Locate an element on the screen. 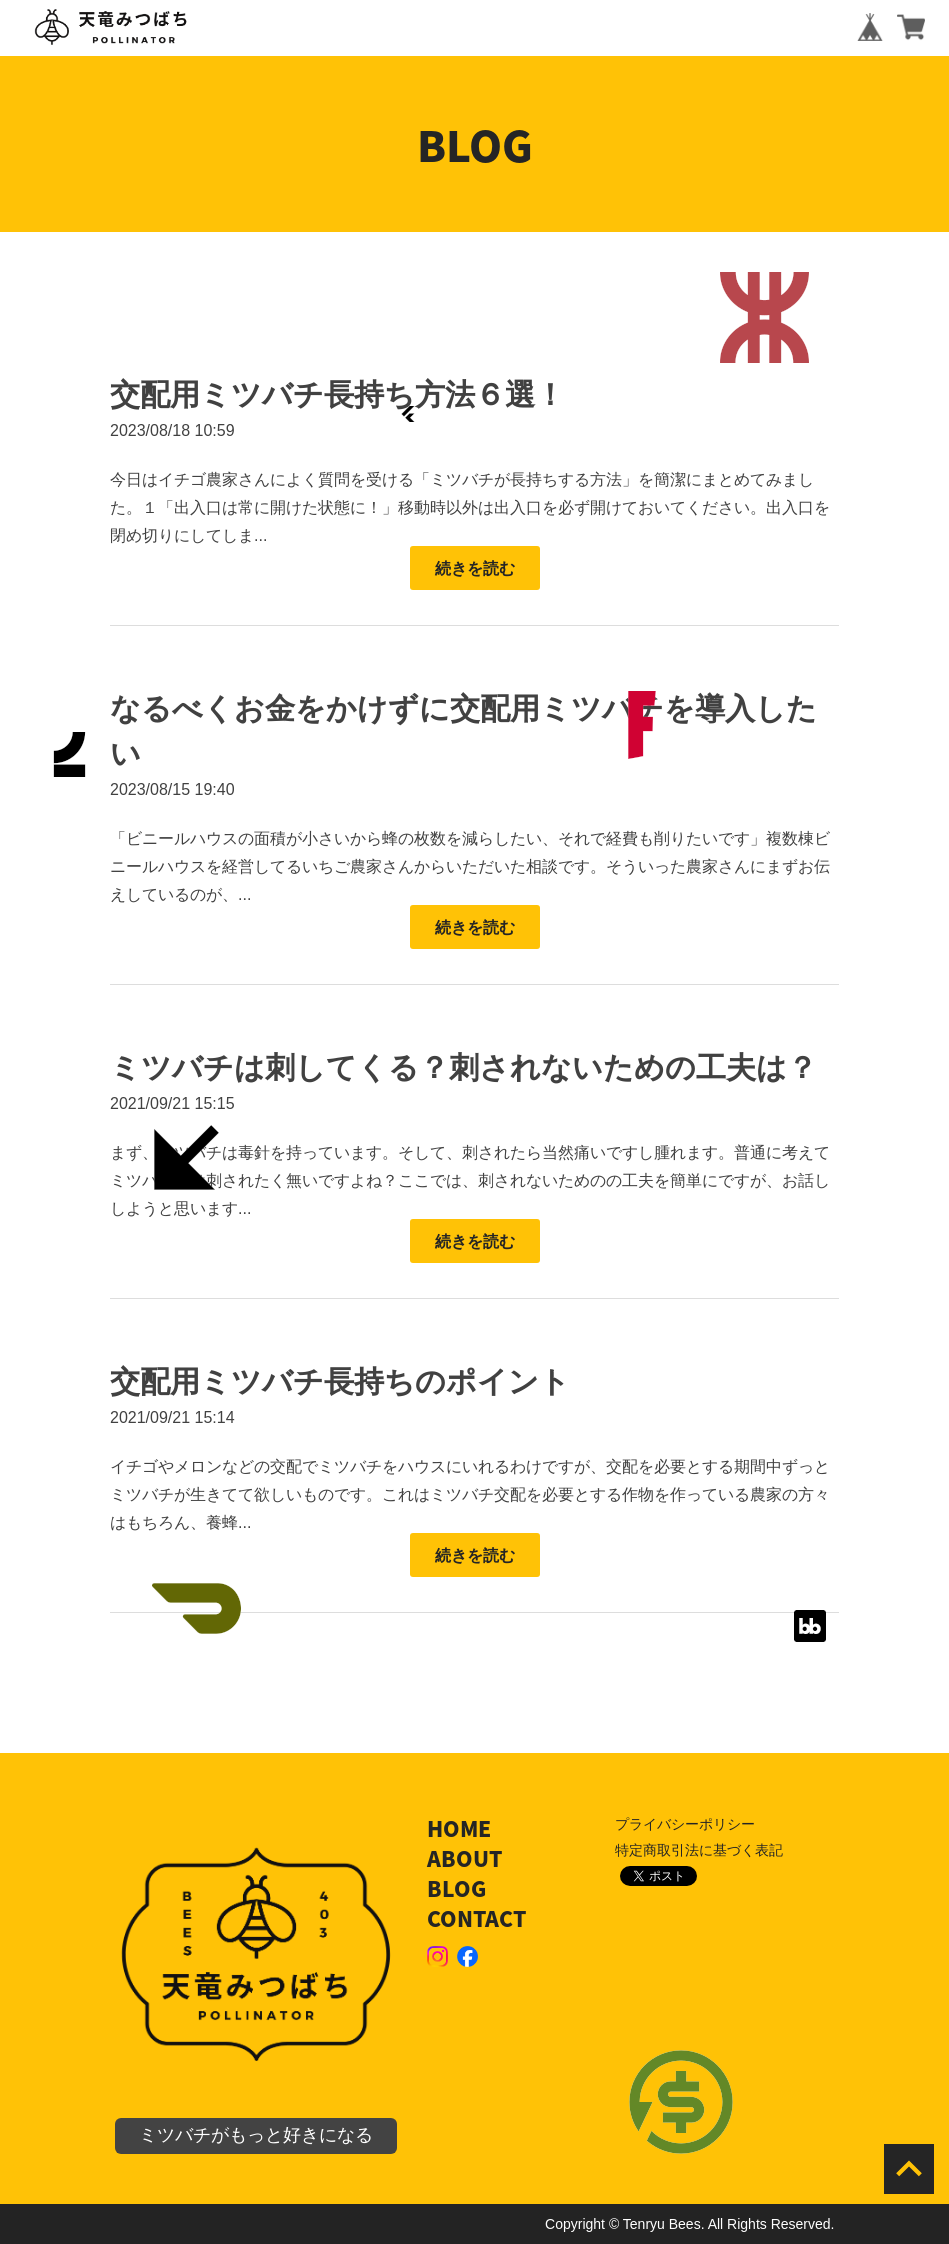 The height and width of the screenshot is (2244, 949). open the Shenzhen Metro app is located at coordinates (764, 317).